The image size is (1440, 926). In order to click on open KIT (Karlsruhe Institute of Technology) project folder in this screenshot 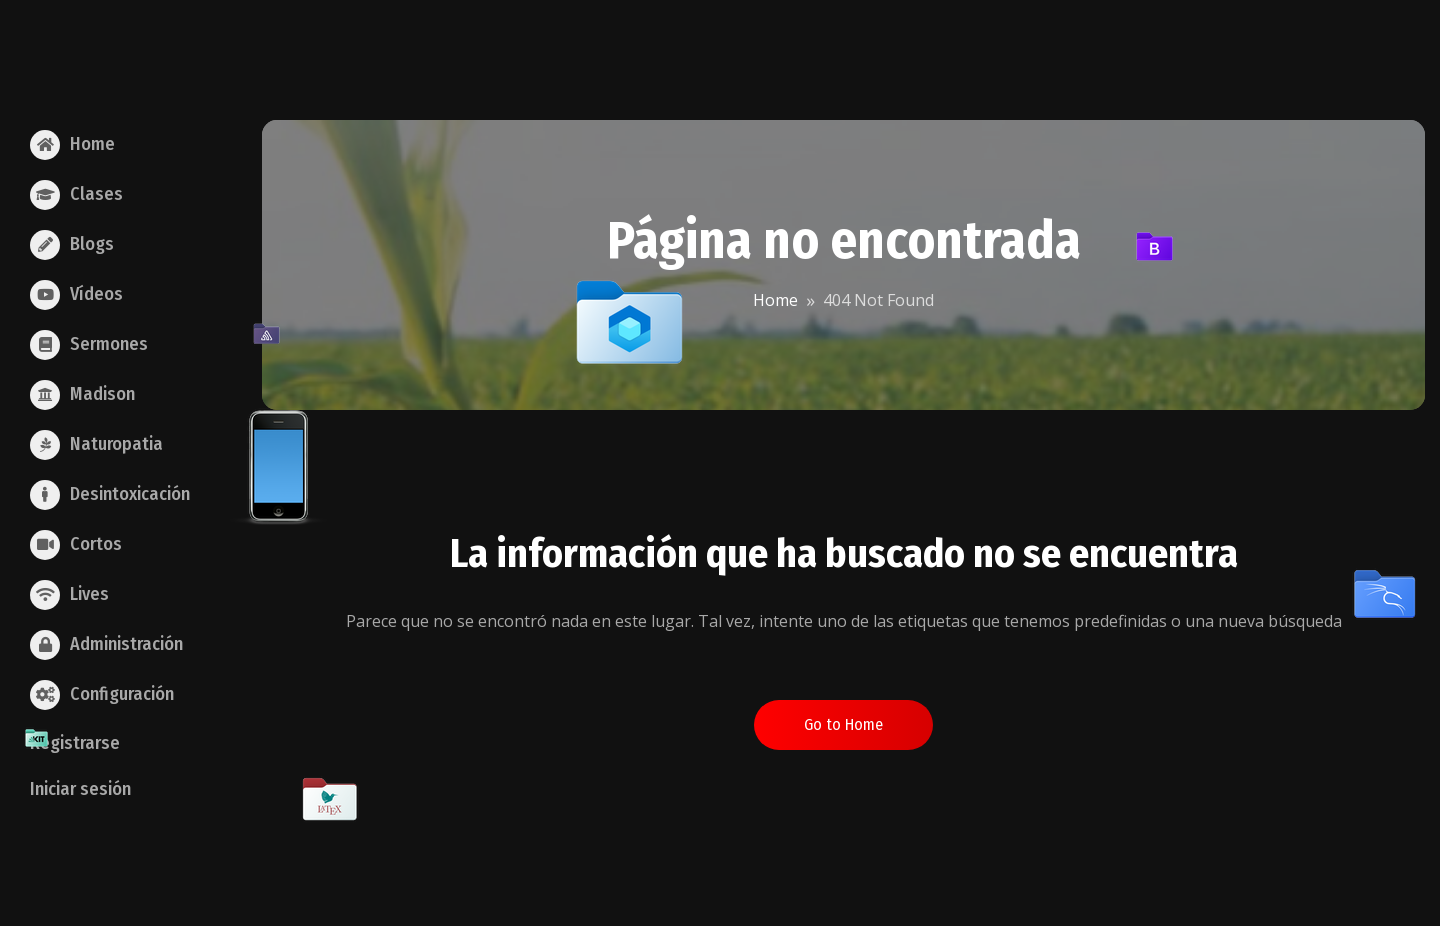, I will do `click(36, 738)`.